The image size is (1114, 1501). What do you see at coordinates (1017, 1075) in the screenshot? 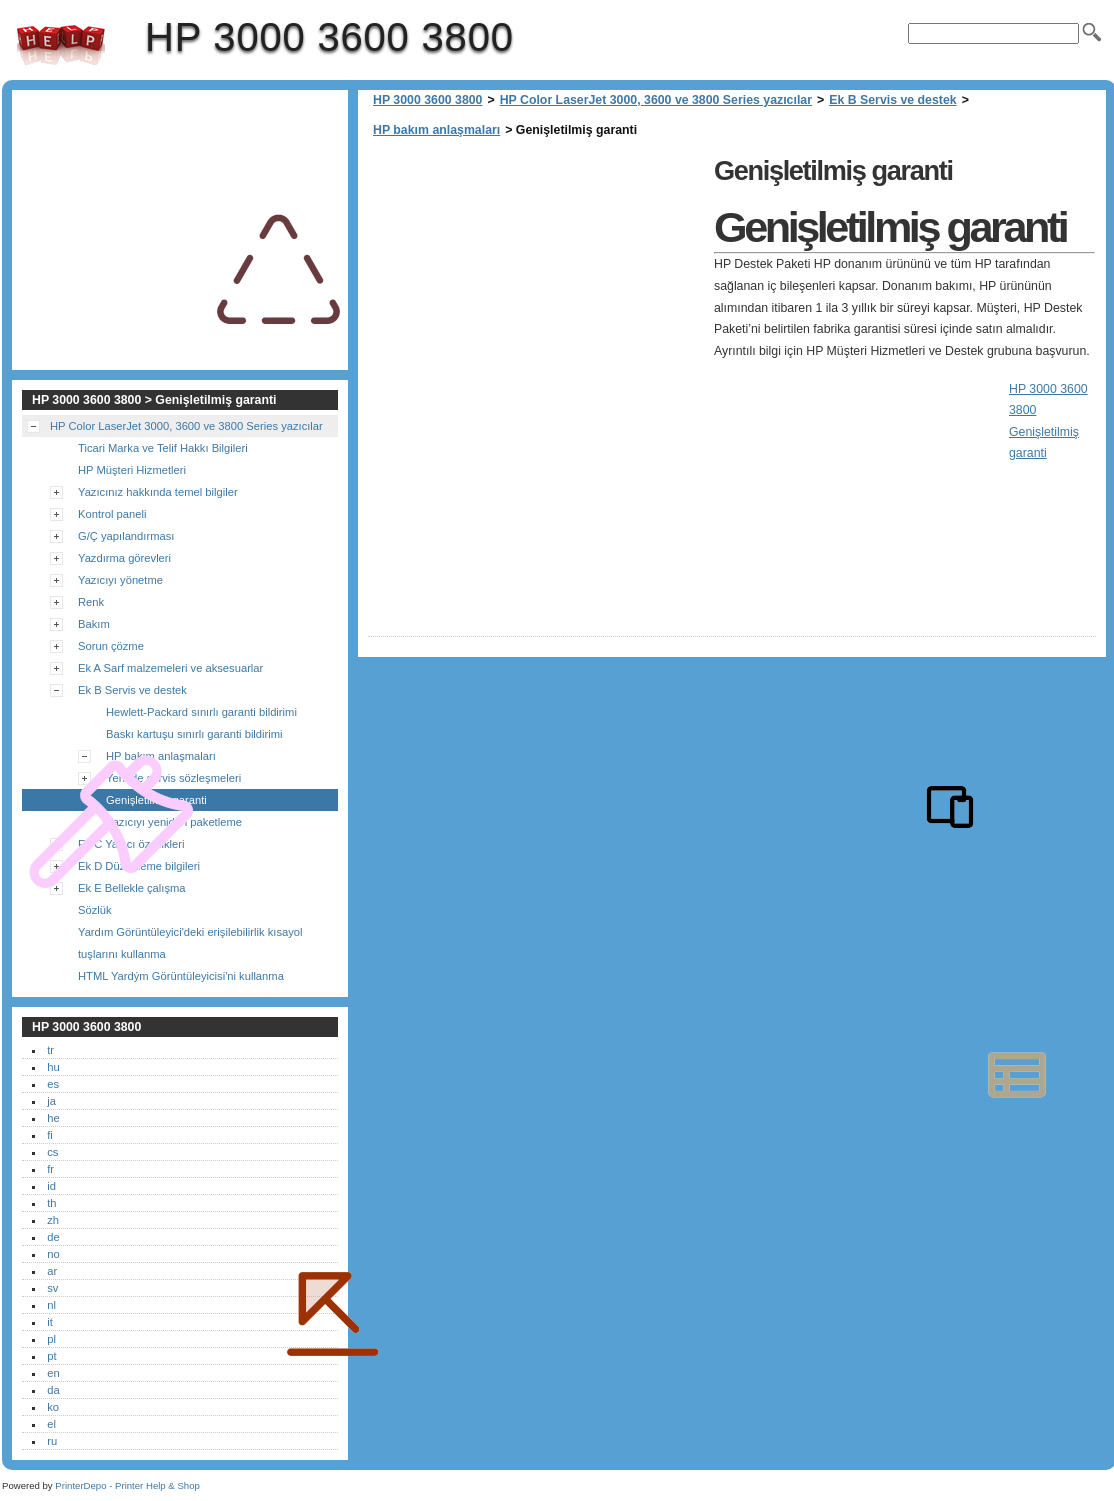
I see `view data in table format` at bounding box center [1017, 1075].